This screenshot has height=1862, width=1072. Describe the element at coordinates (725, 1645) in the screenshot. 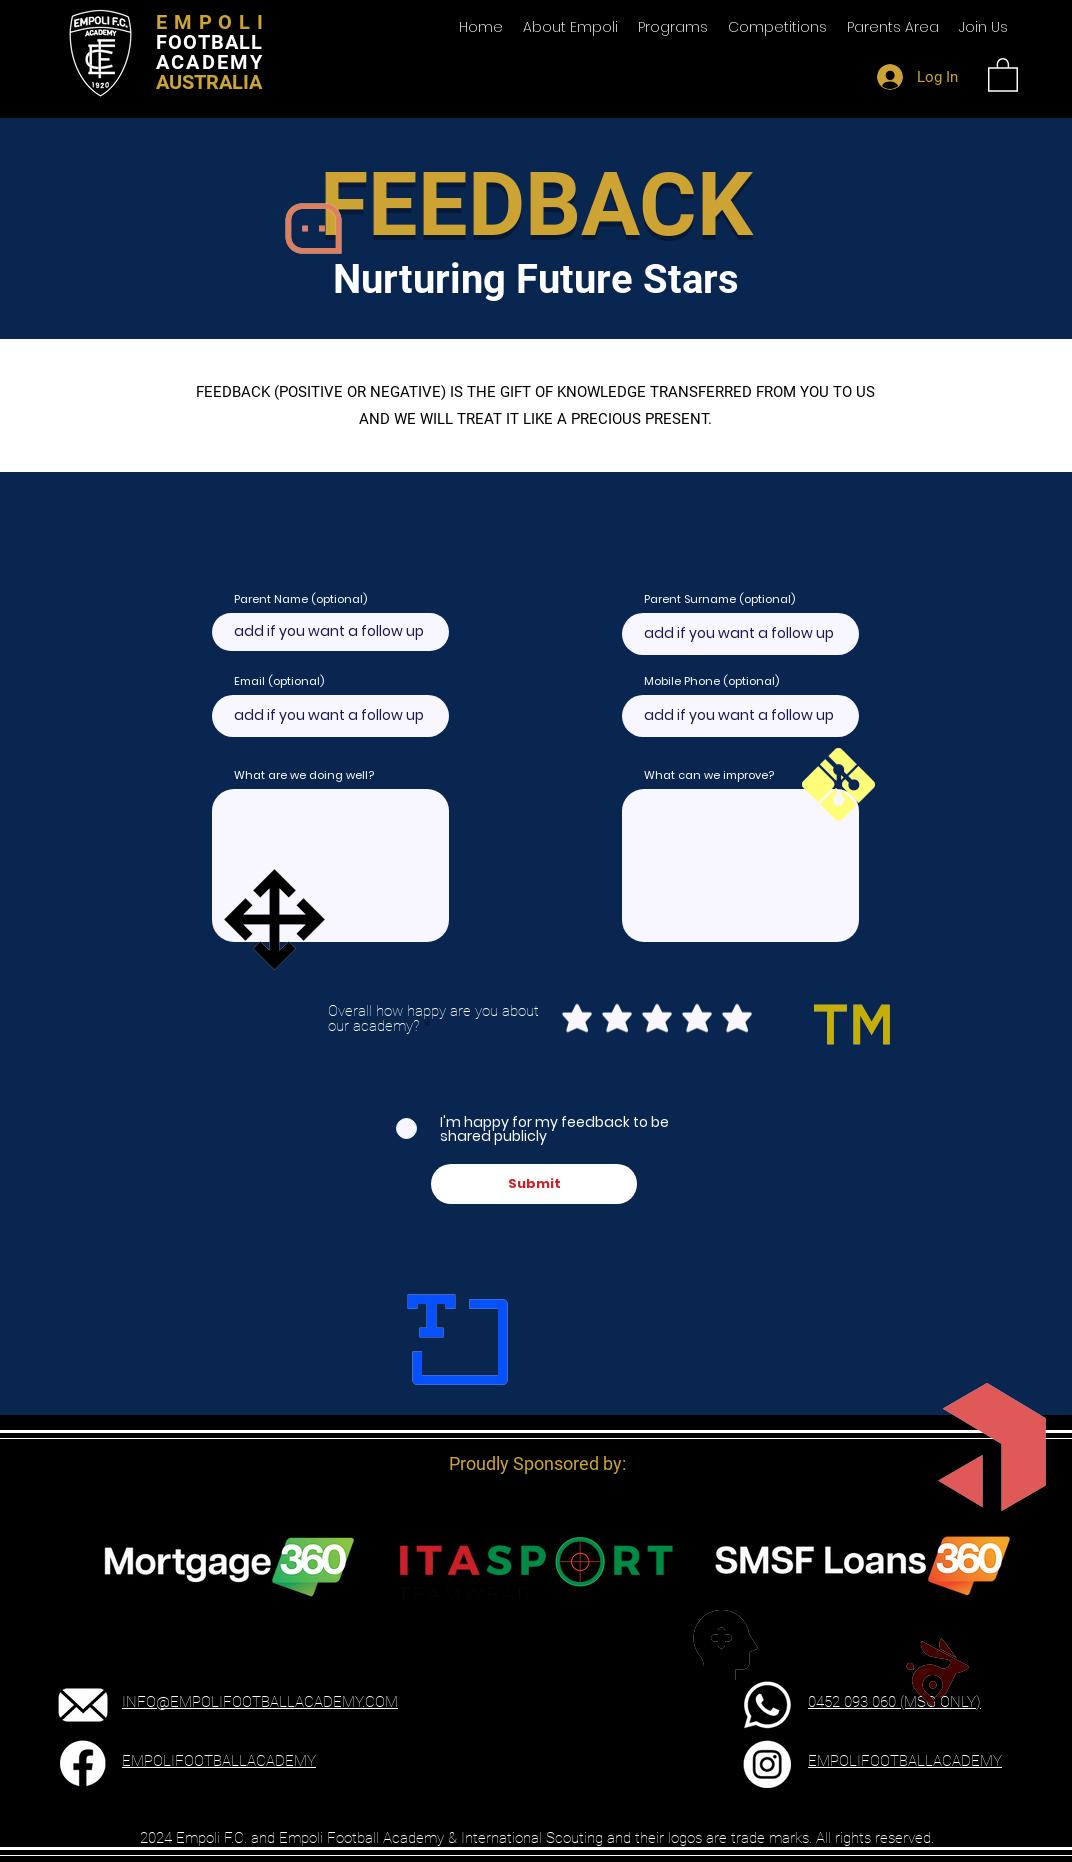

I see `access mental health resources` at that location.